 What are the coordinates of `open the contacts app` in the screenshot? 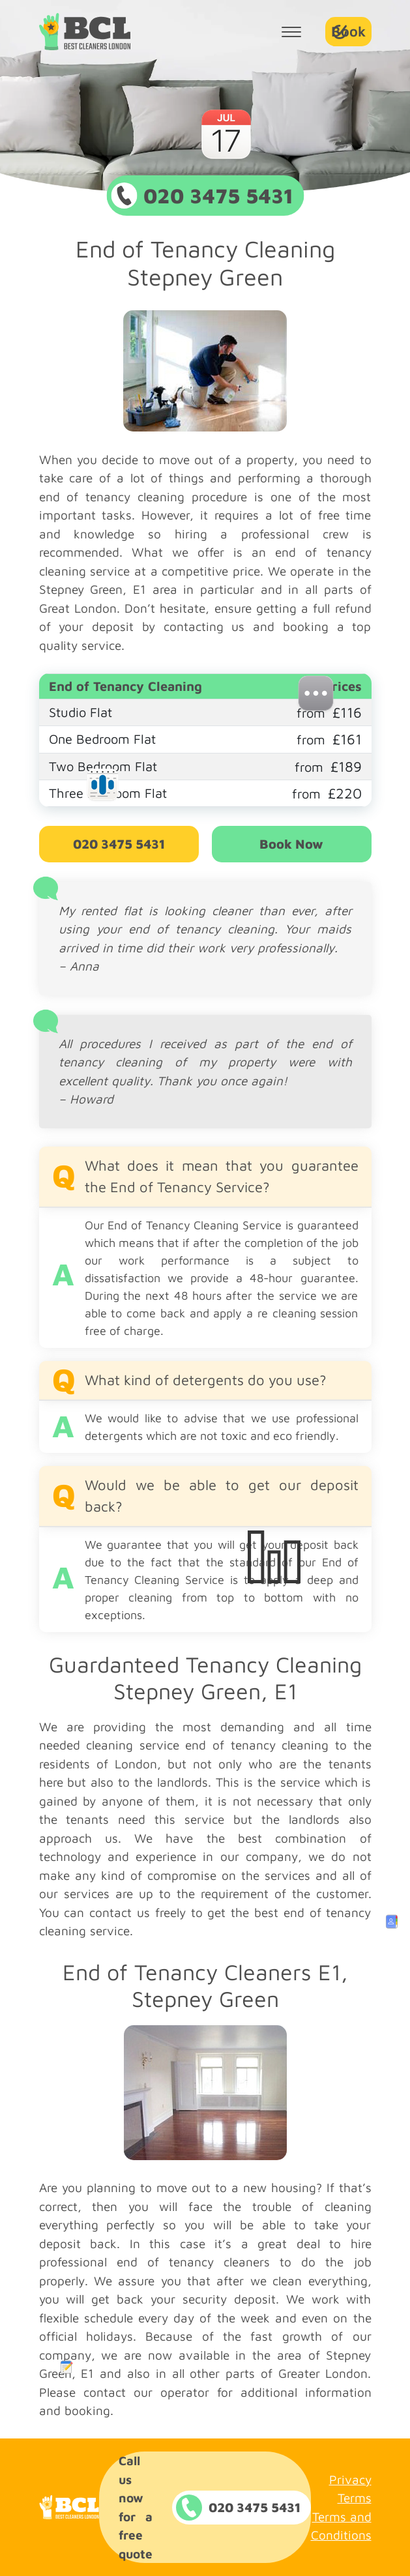 It's located at (392, 1922).